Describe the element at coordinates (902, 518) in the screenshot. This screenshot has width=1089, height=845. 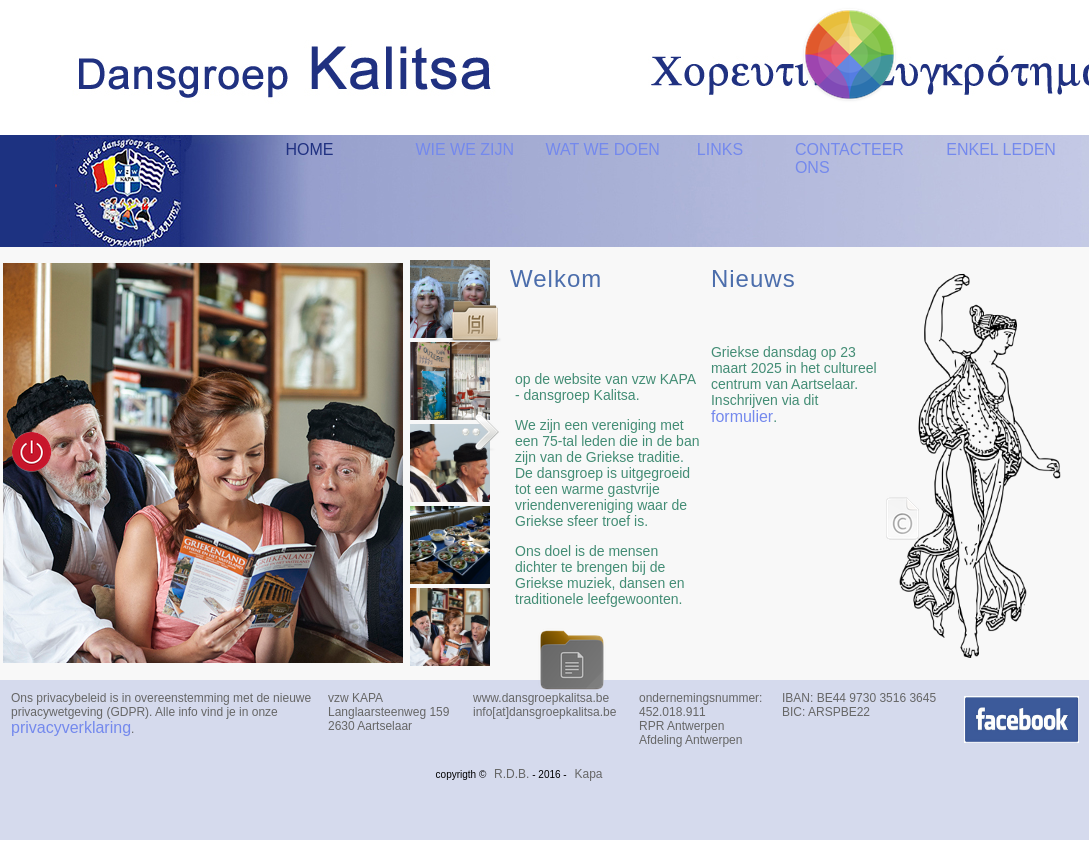
I see `indicates a file with copyright protection` at that location.